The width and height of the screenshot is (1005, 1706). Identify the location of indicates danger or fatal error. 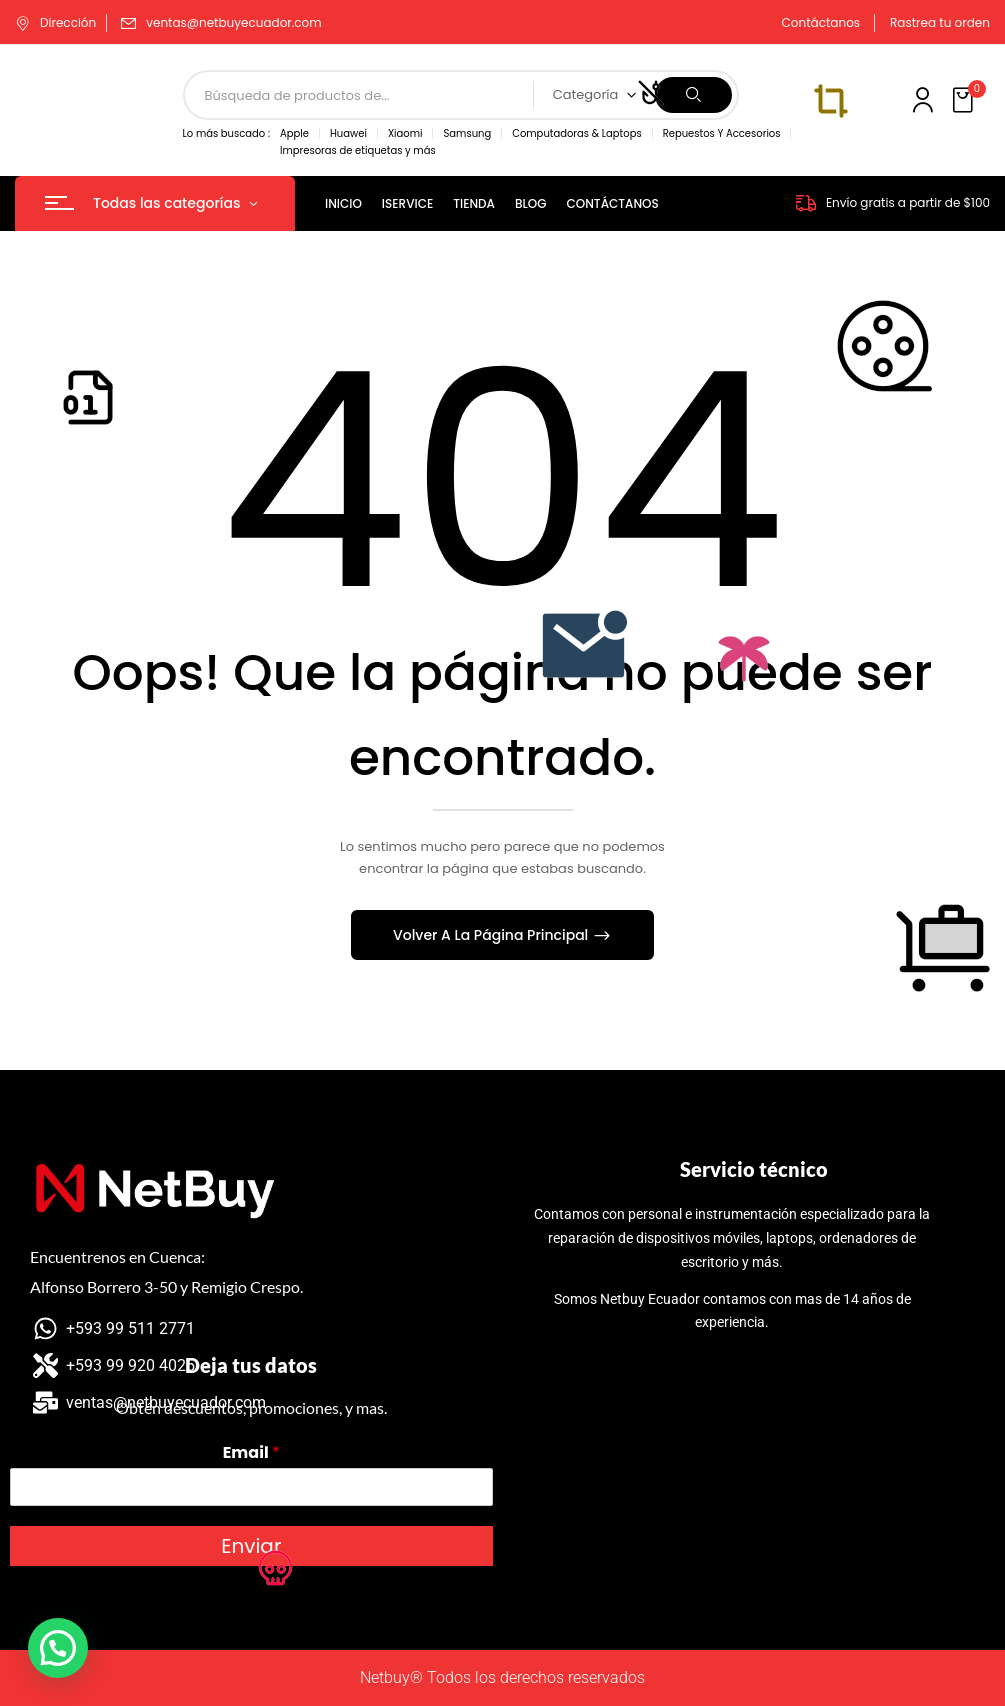
(275, 1568).